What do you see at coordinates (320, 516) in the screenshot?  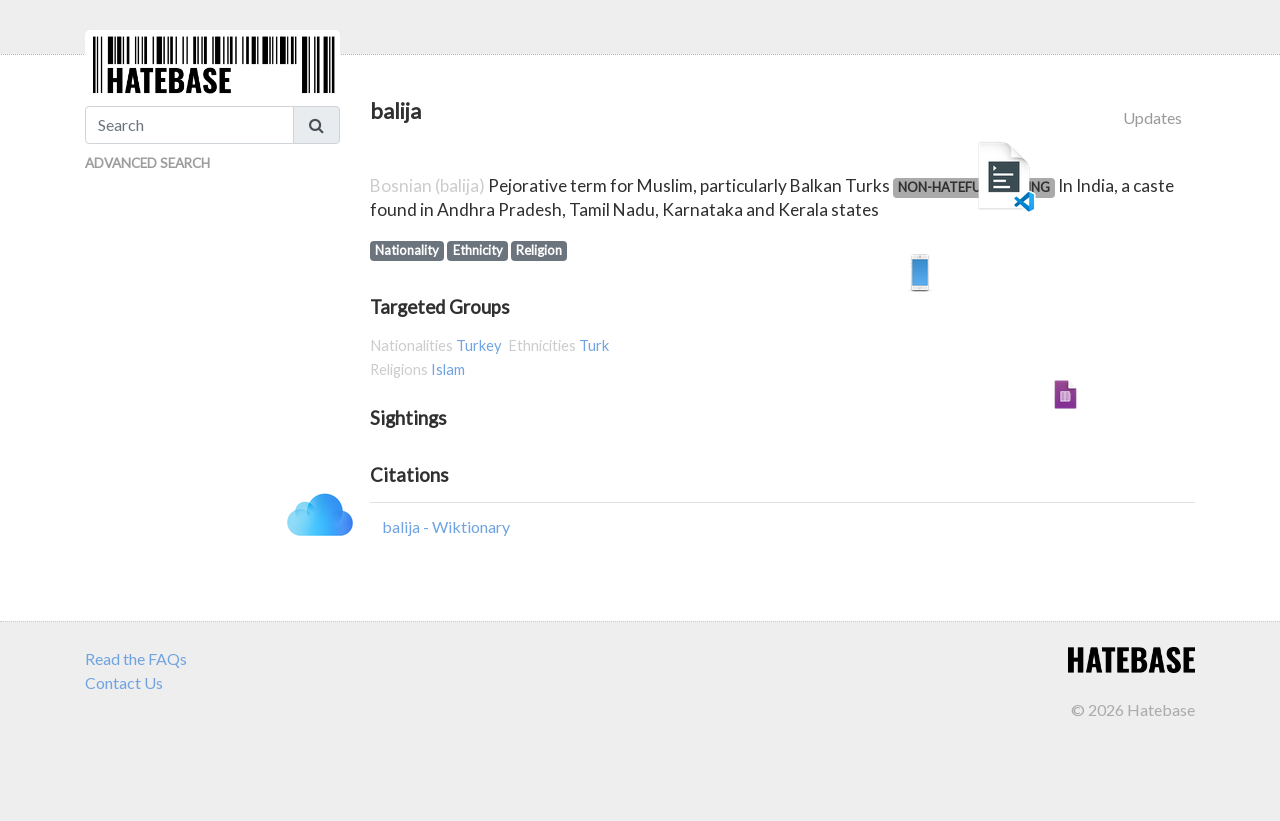 I see `open iCloud+ settings and subscription management` at bounding box center [320, 516].